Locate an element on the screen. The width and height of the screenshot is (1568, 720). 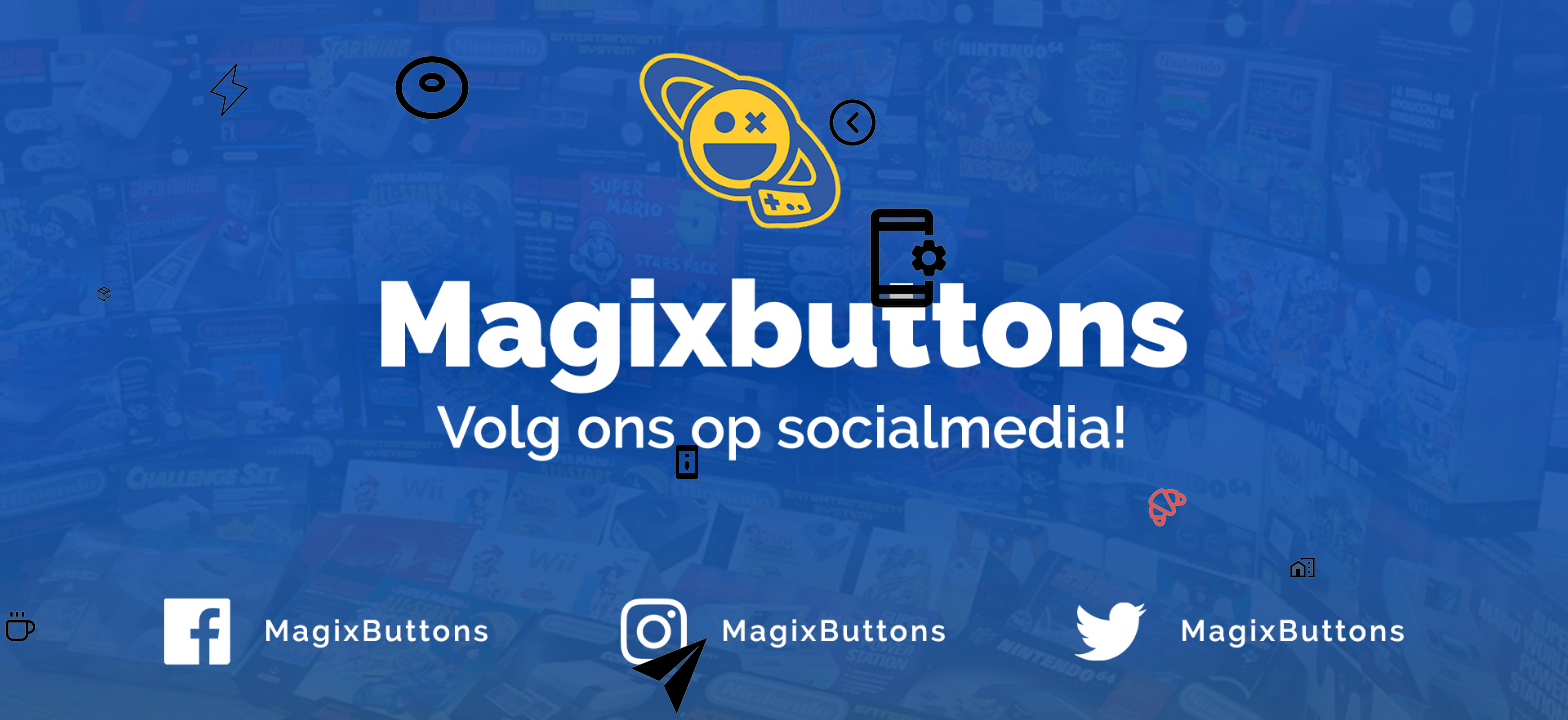
order delivered successfully is located at coordinates (104, 294).